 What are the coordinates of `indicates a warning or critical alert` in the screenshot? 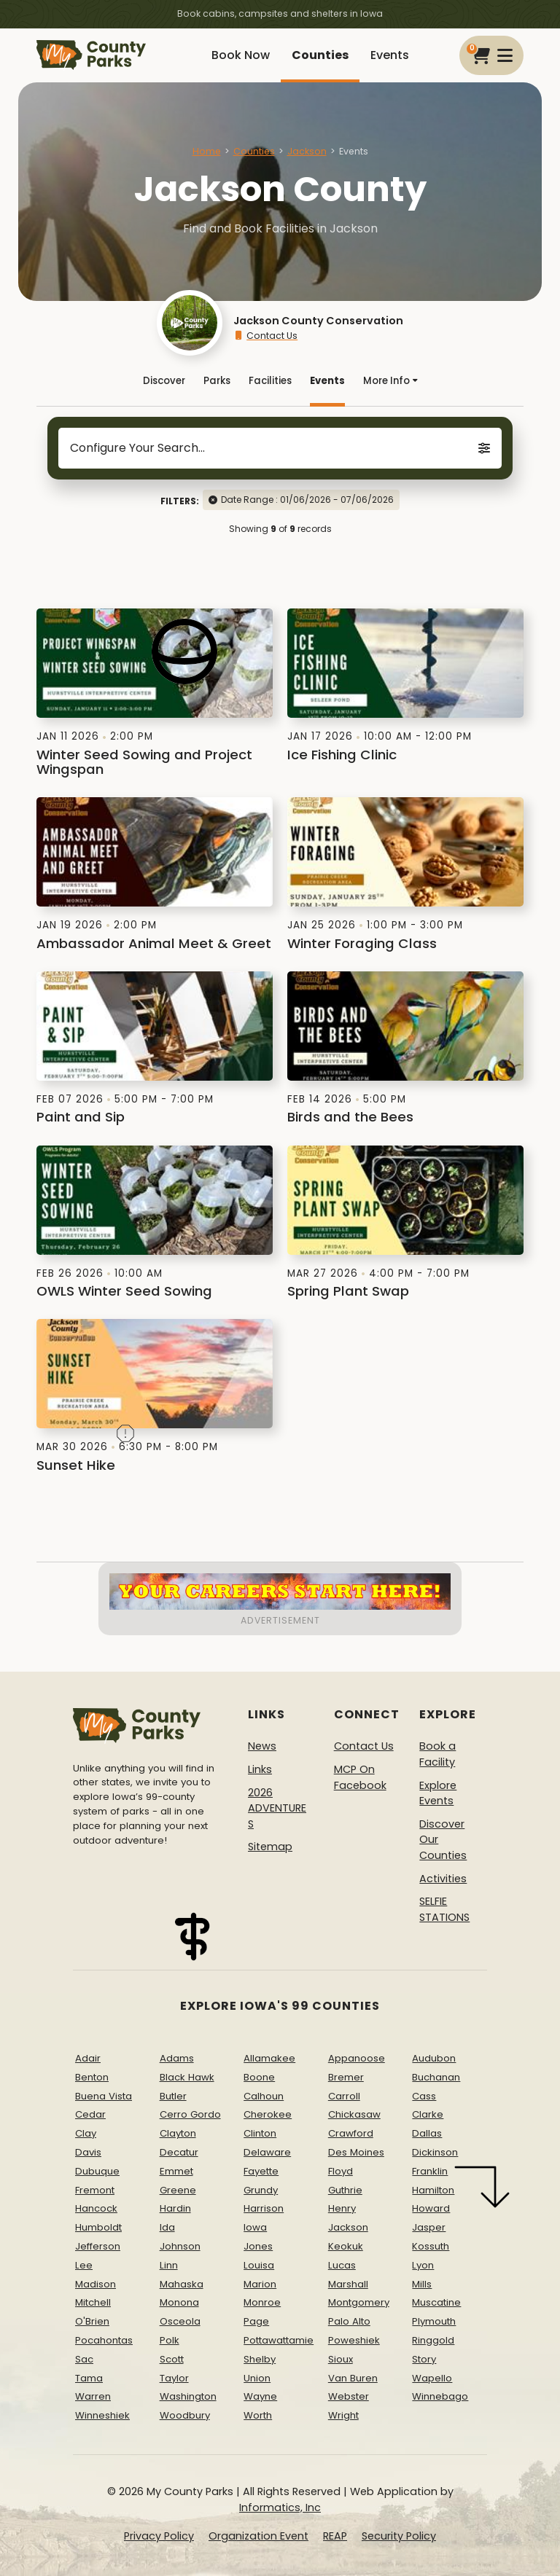 It's located at (125, 1433).